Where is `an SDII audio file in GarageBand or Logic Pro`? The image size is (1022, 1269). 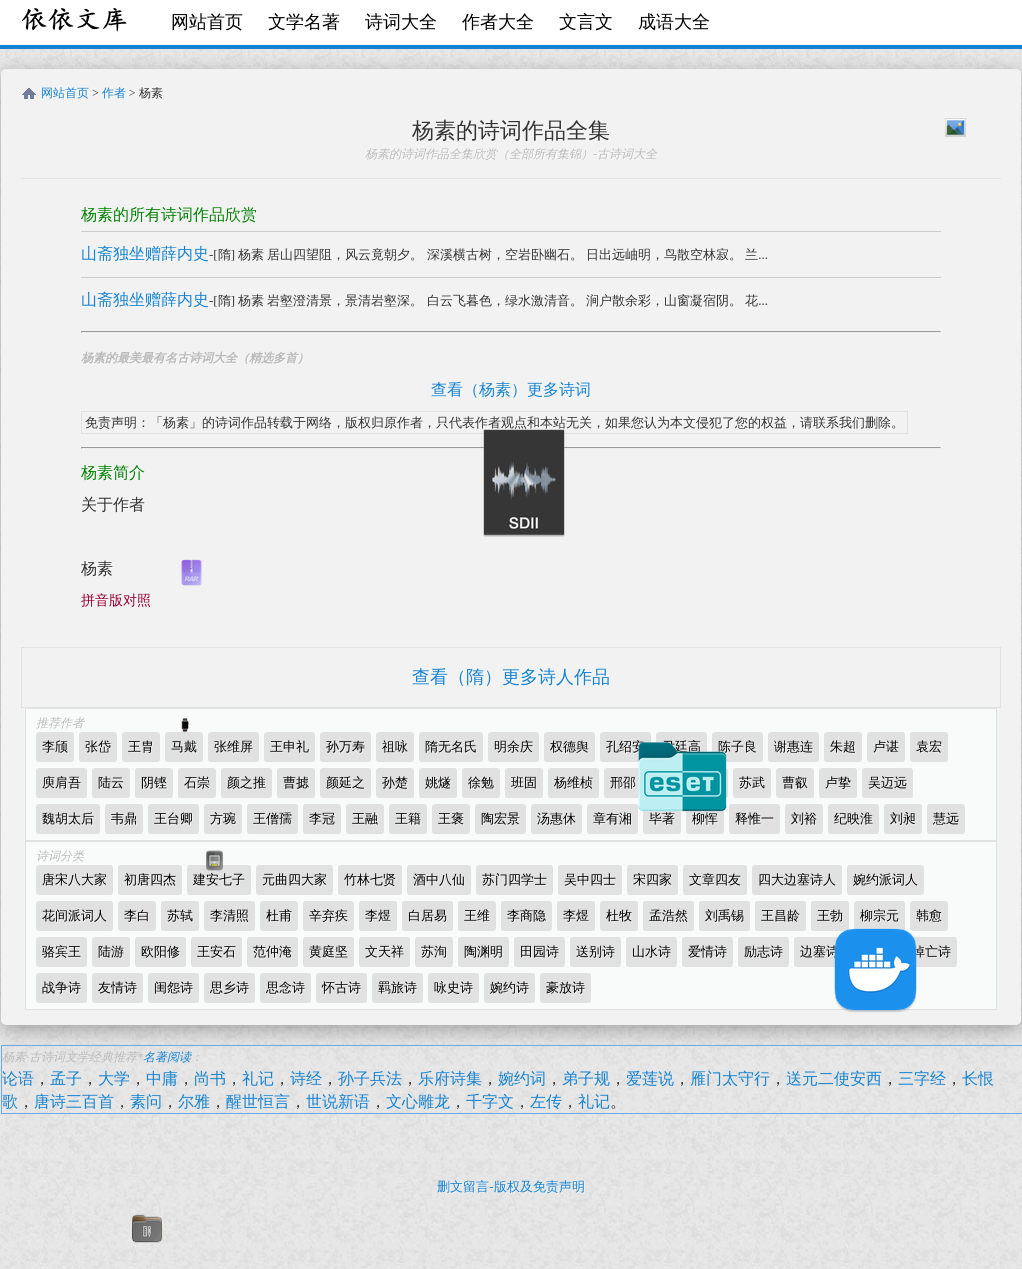
an SDII audio file in GarageBand or Logic Pro is located at coordinates (524, 485).